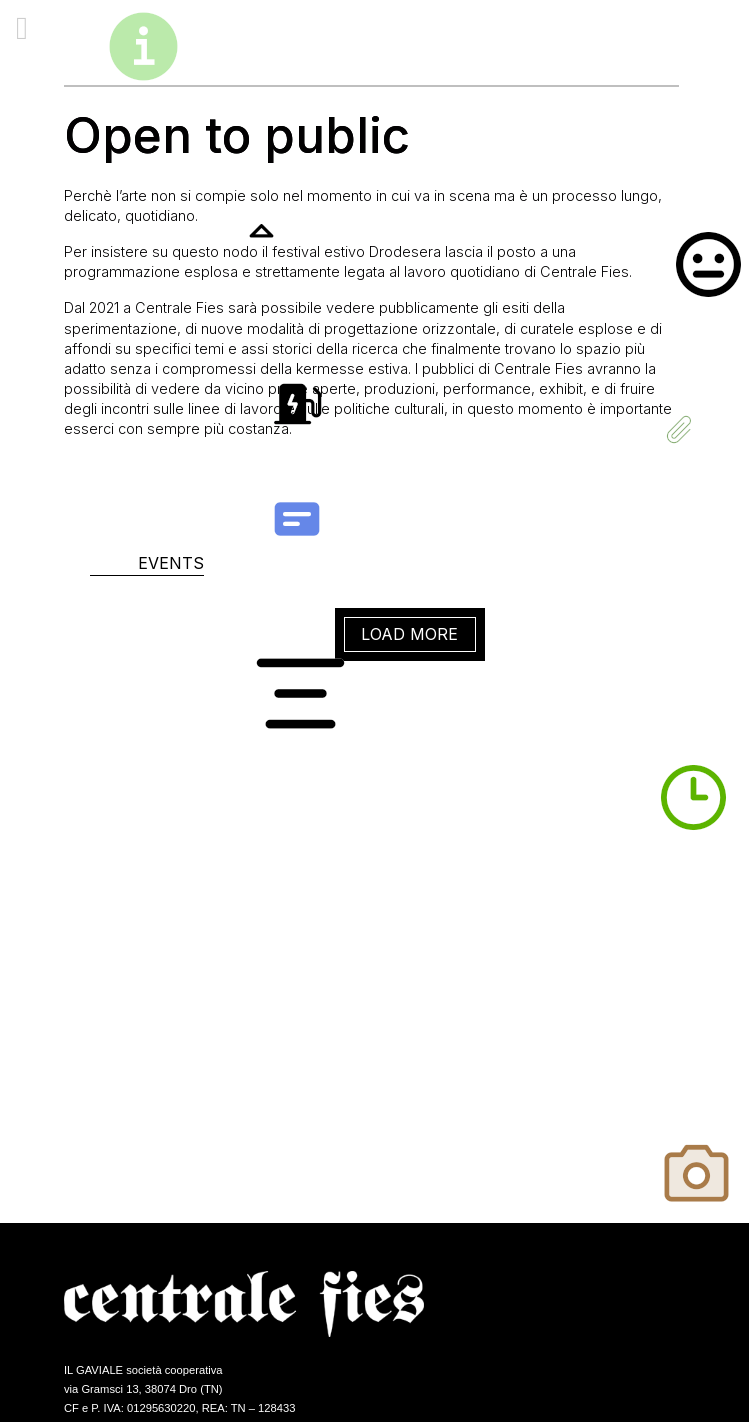  I want to click on view more information or details, so click(143, 46).